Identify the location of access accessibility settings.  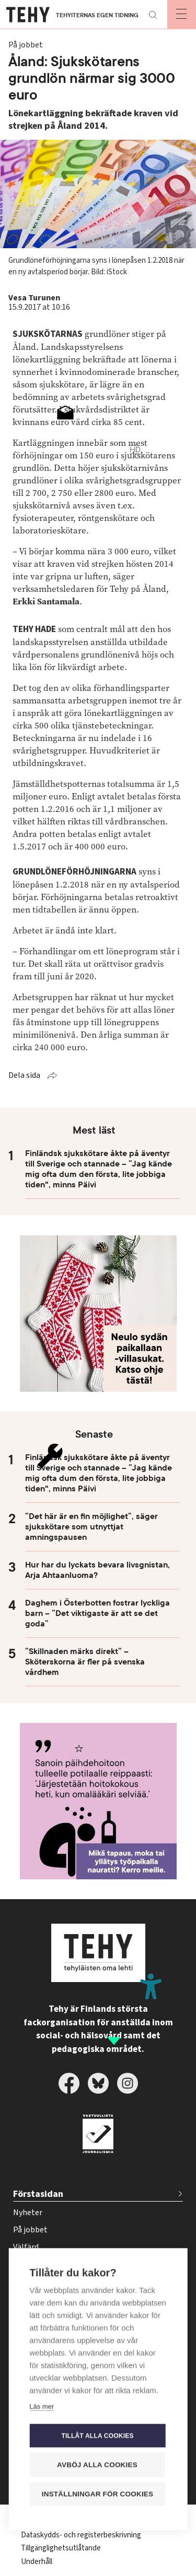
(151, 1986).